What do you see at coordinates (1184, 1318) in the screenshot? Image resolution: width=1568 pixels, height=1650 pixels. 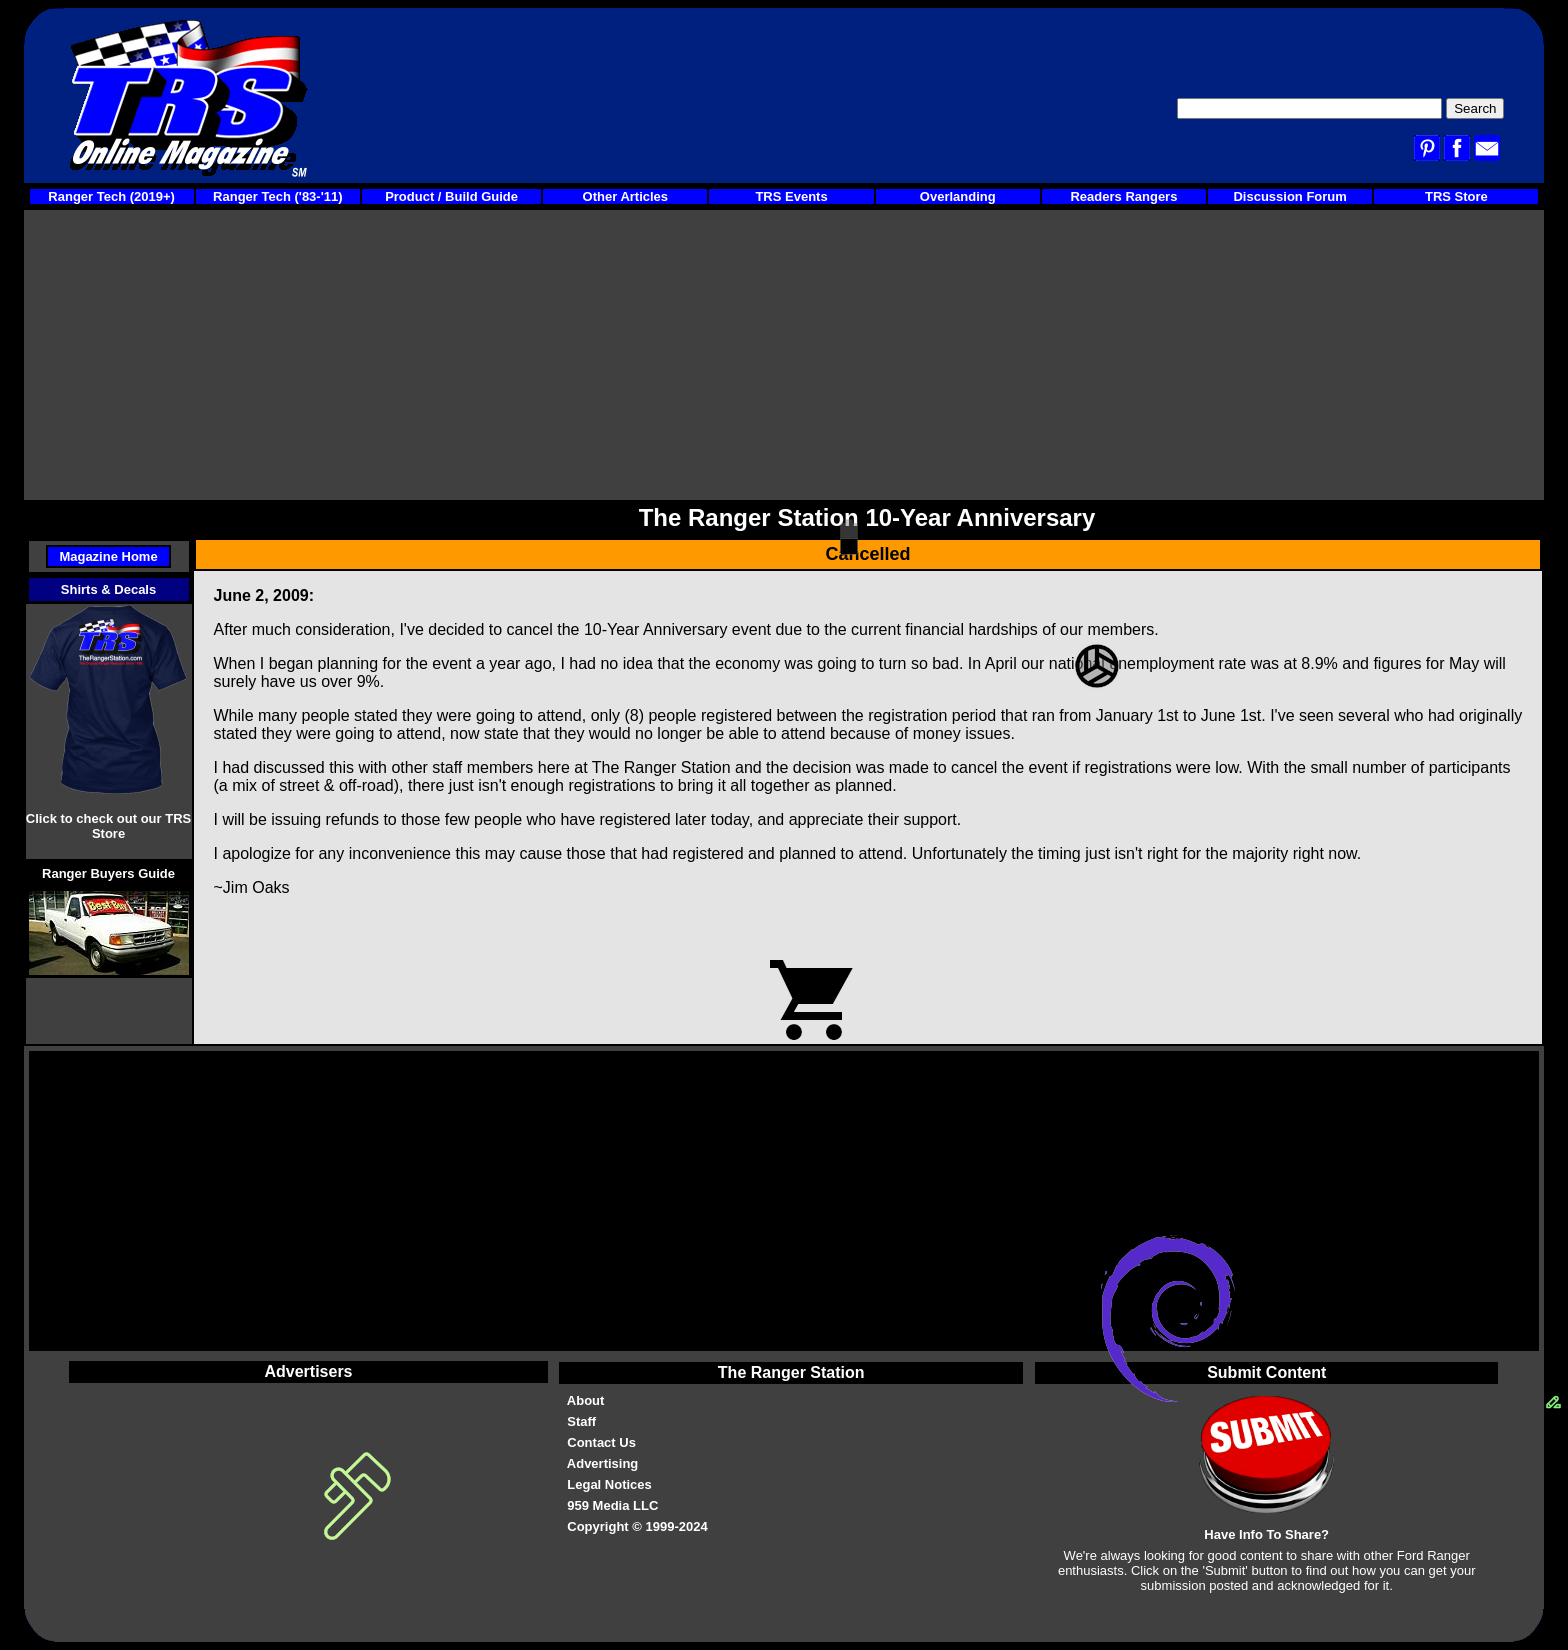 I see `open a debian linux terminal session` at bounding box center [1184, 1318].